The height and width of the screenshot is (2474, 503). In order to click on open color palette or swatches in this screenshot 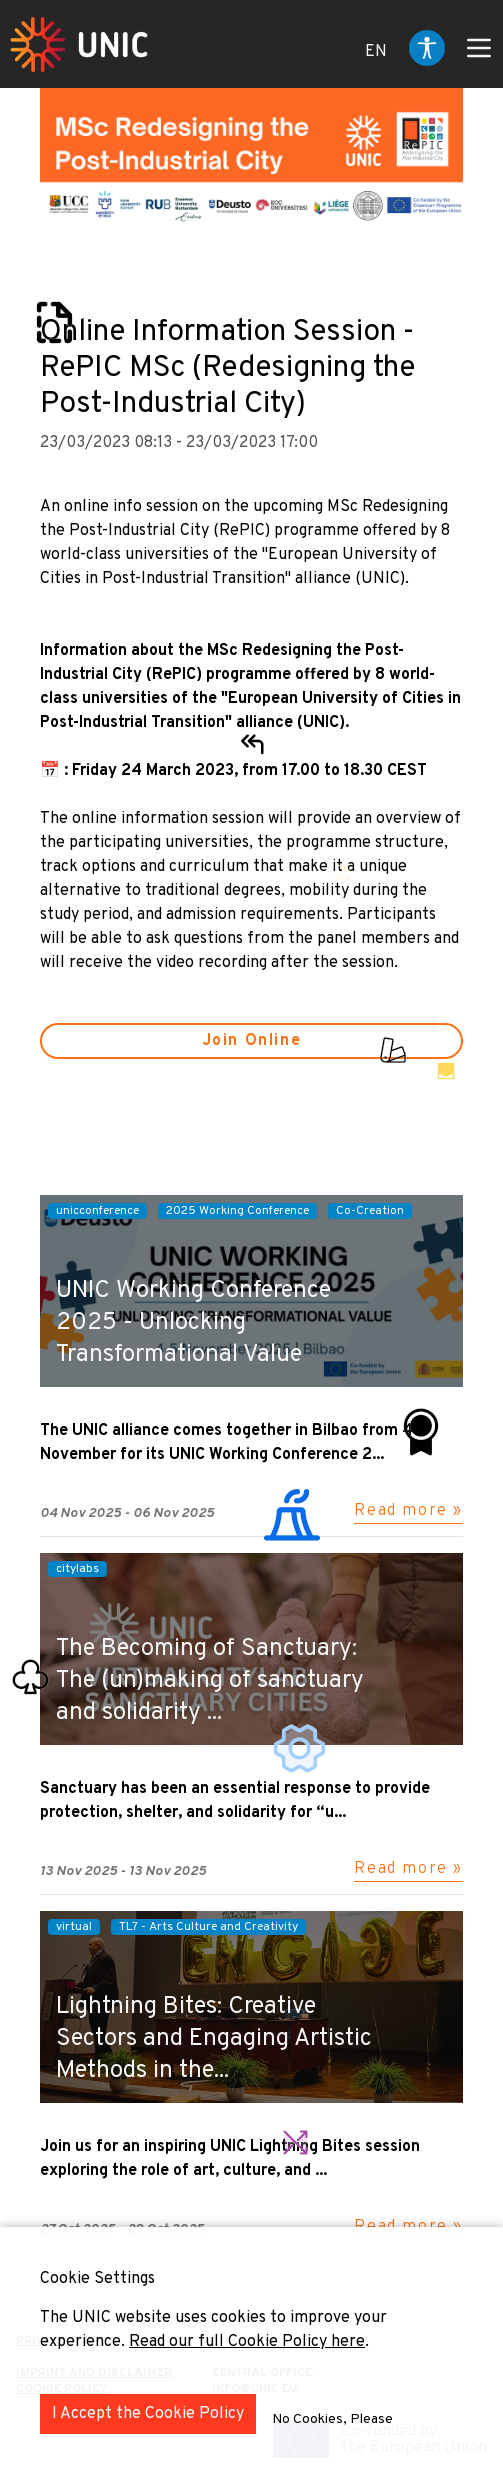, I will do `click(392, 1051)`.